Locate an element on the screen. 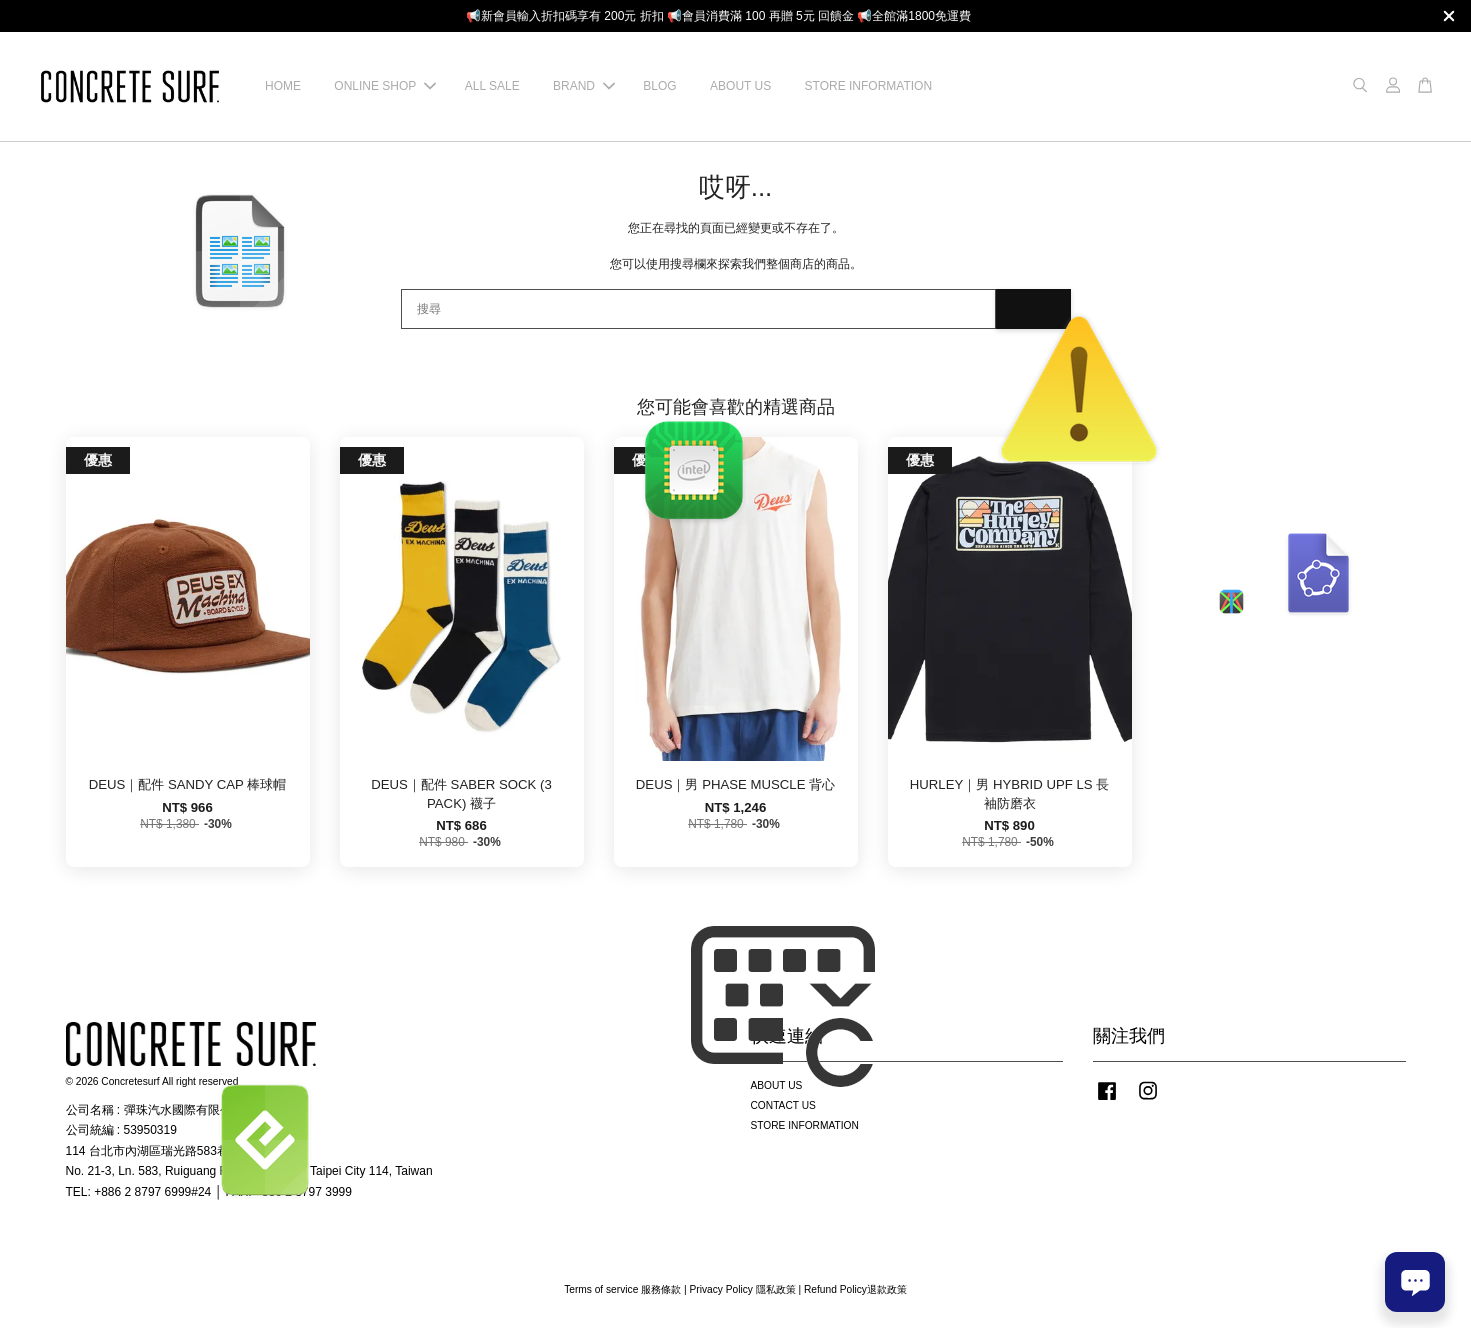 Image resolution: width=1471 pixels, height=1328 pixels. firmware file or system software package is located at coordinates (694, 472).